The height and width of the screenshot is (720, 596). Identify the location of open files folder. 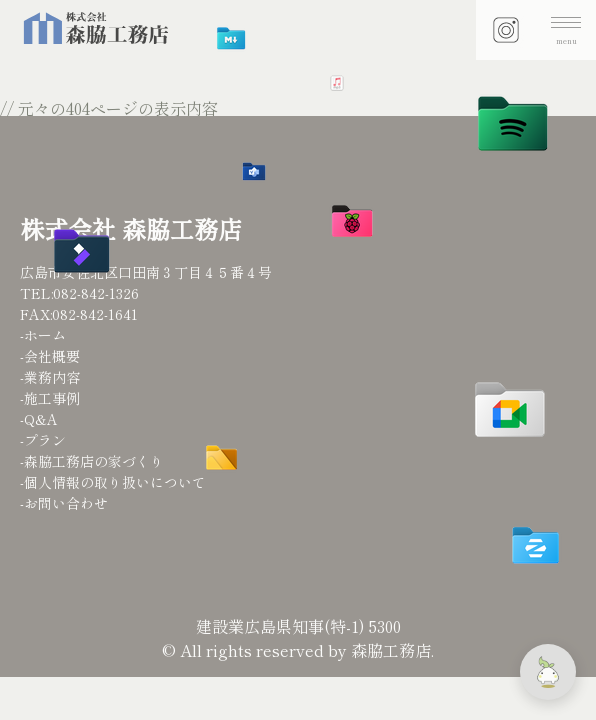
(221, 458).